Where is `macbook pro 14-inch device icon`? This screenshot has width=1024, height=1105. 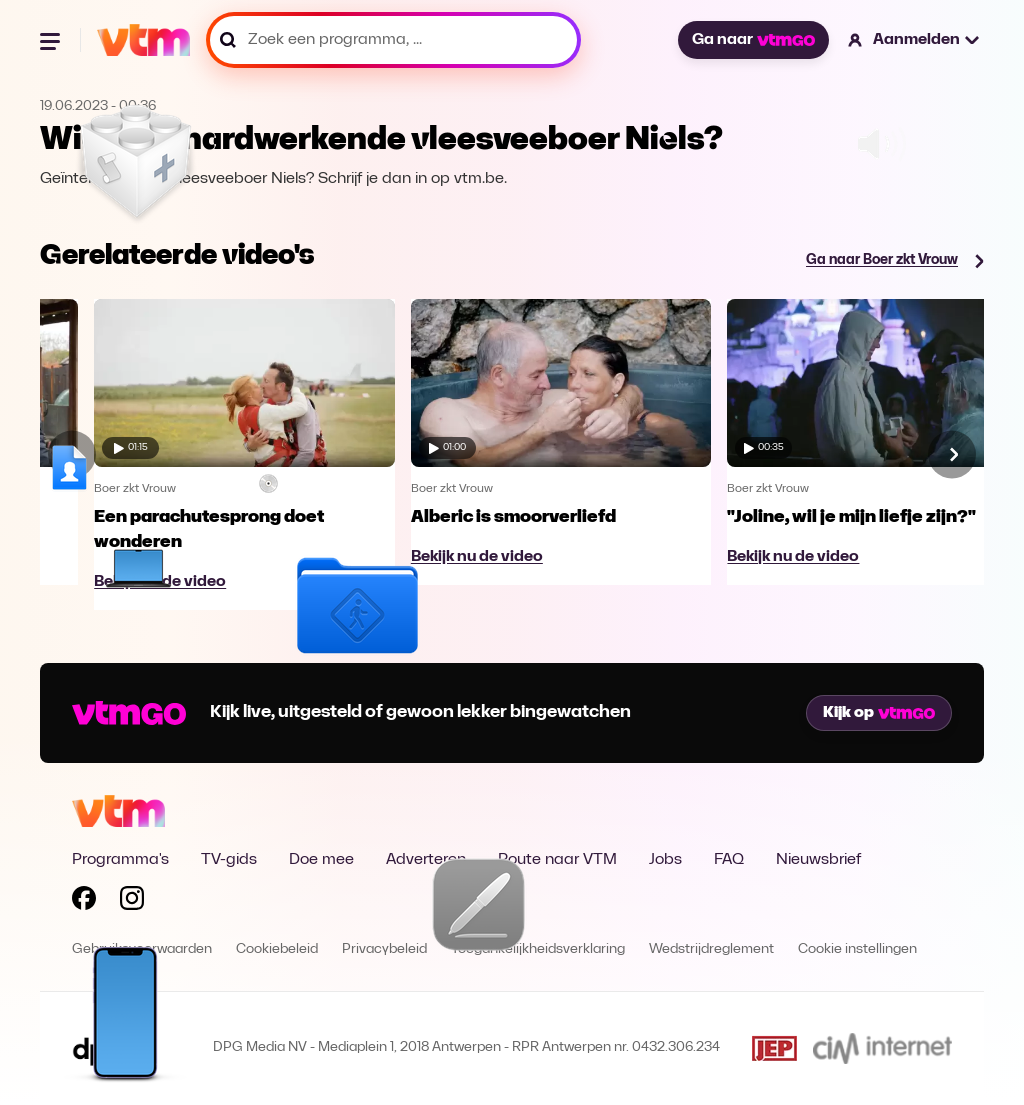 macbook pro 14-inch device icon is located at coordinates (138, 563).